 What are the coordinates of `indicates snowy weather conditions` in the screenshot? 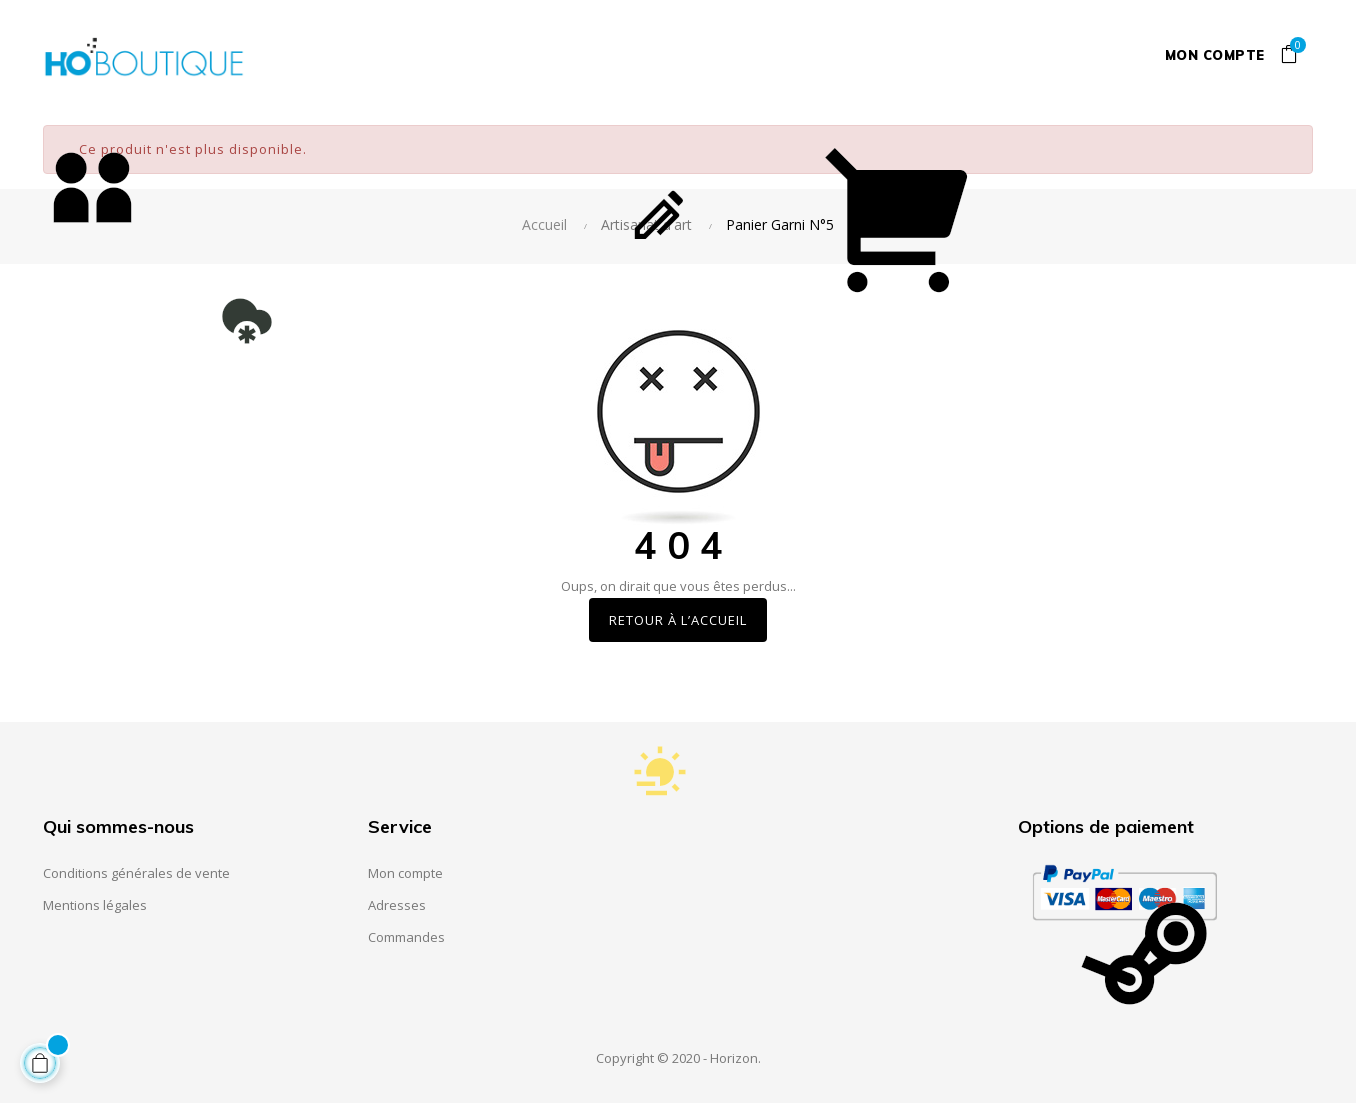 It's located at (247, 321).